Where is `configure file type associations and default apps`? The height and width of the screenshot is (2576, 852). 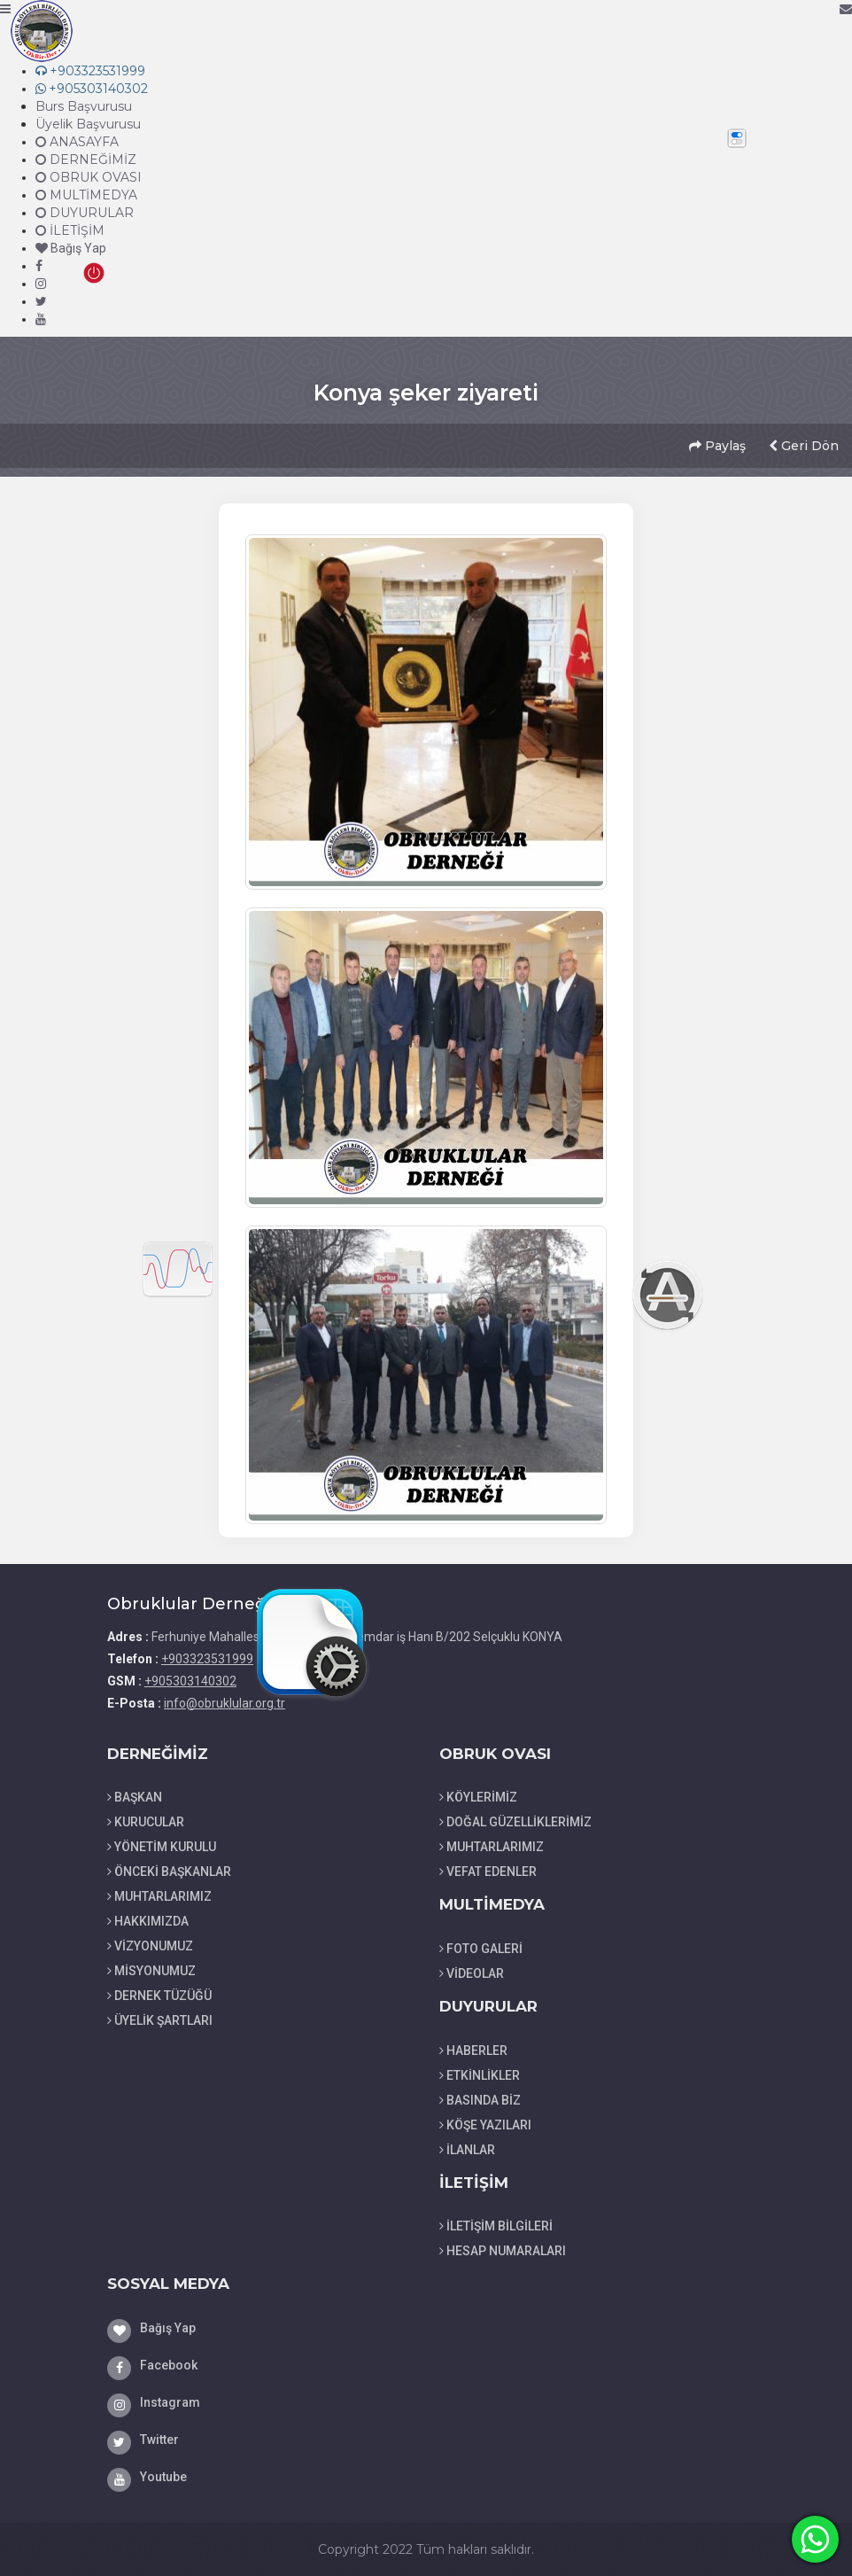
configure file type associations and default apps is located at coordinates (310, 1642).